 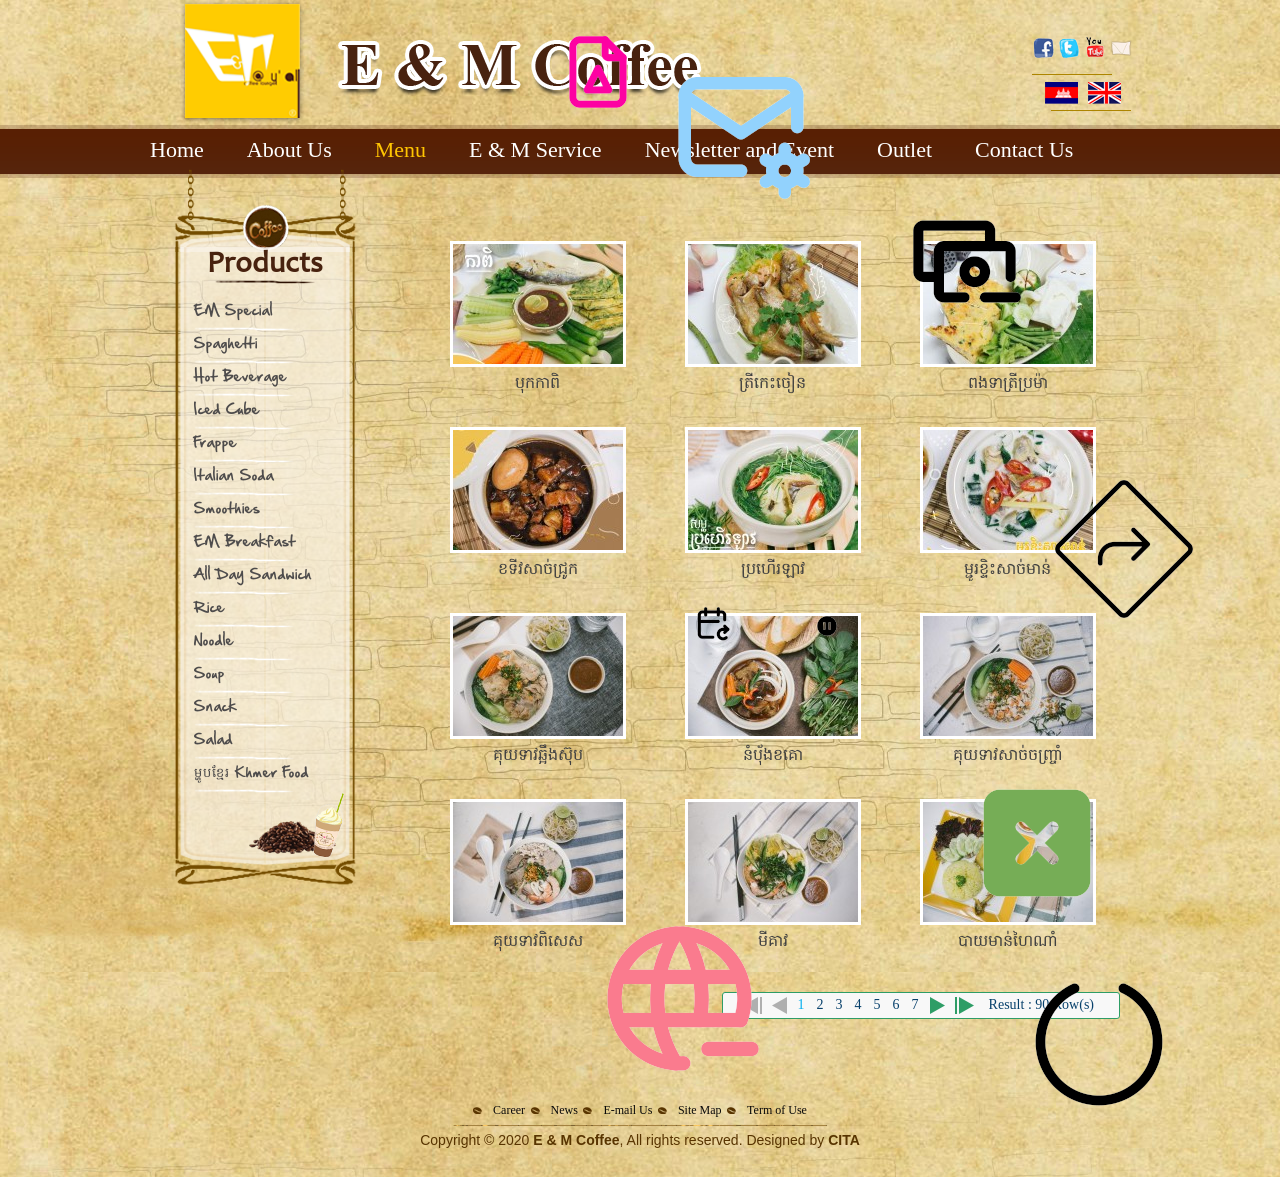 What do you see at coordinates (741, 127) in the screenshot?
I see `access email settings` at bounding box center [741, 127].